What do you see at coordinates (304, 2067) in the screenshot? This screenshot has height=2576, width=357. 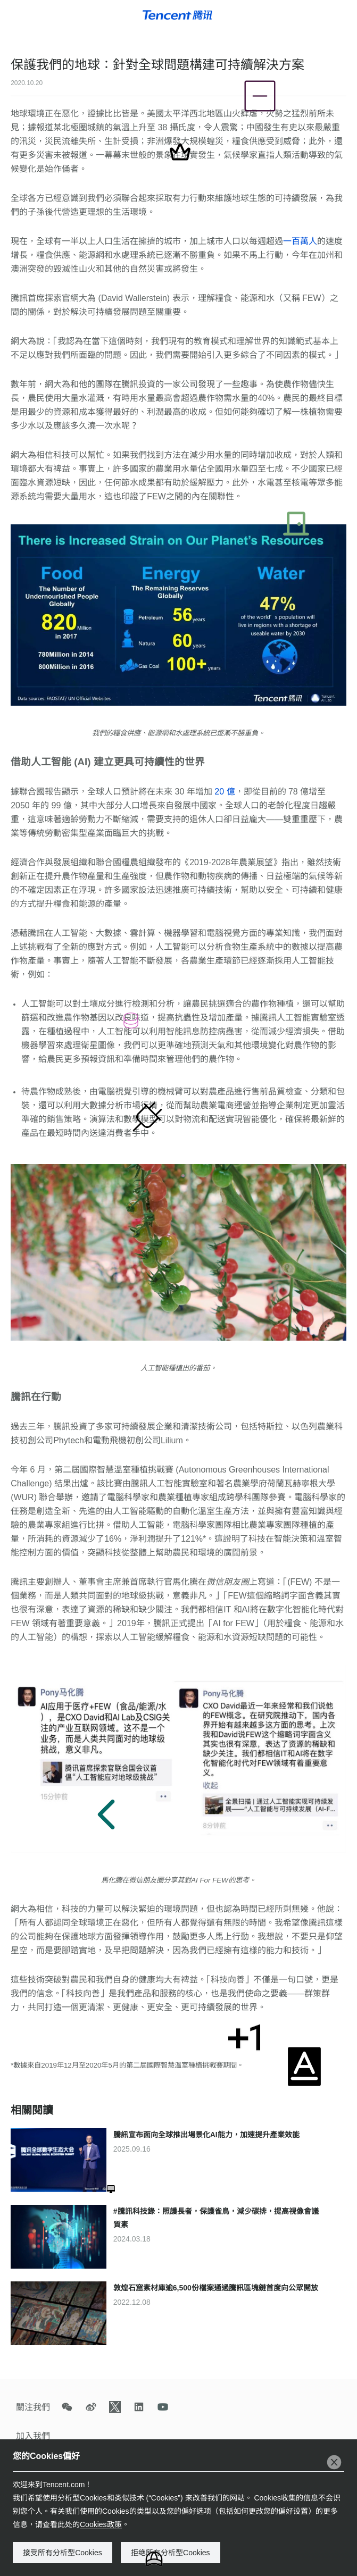 I see `apply underline formatting to text` at bounding box center [304, 2067].